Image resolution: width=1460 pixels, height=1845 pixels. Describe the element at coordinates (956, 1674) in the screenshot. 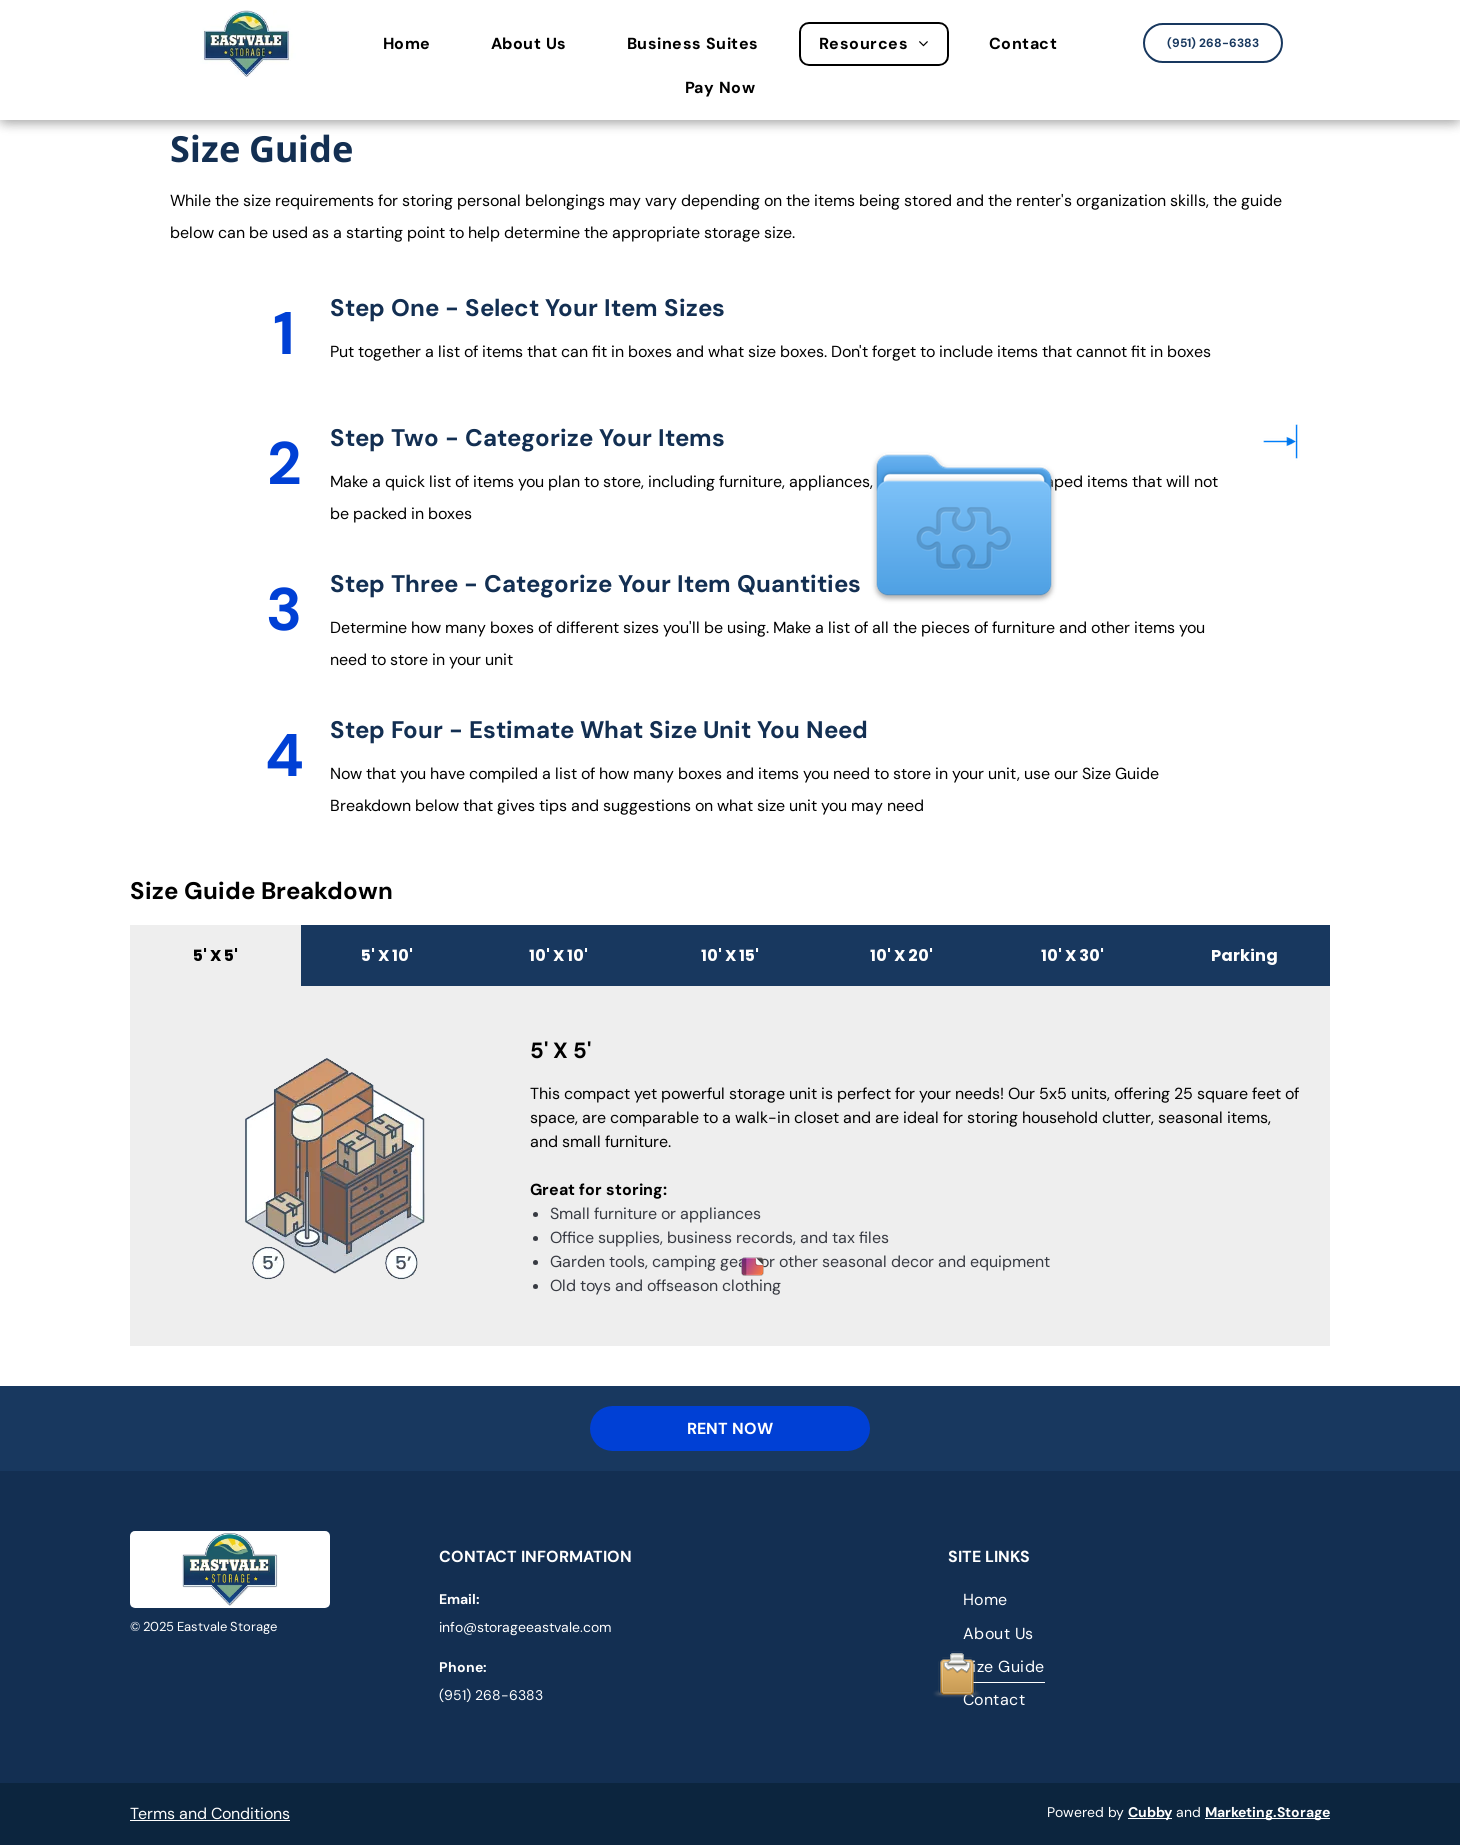

I see `indicates a task or assignment is overdue` at that location.